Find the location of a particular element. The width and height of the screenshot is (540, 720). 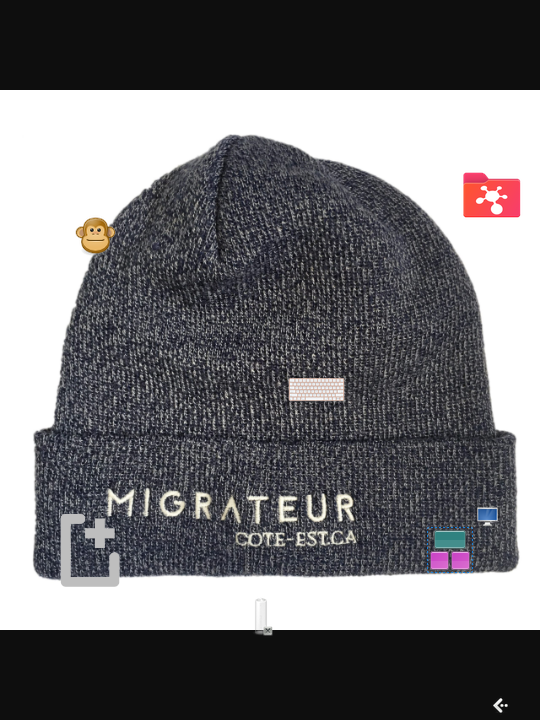

select all items in the current view is located at coordinates (450, 550).